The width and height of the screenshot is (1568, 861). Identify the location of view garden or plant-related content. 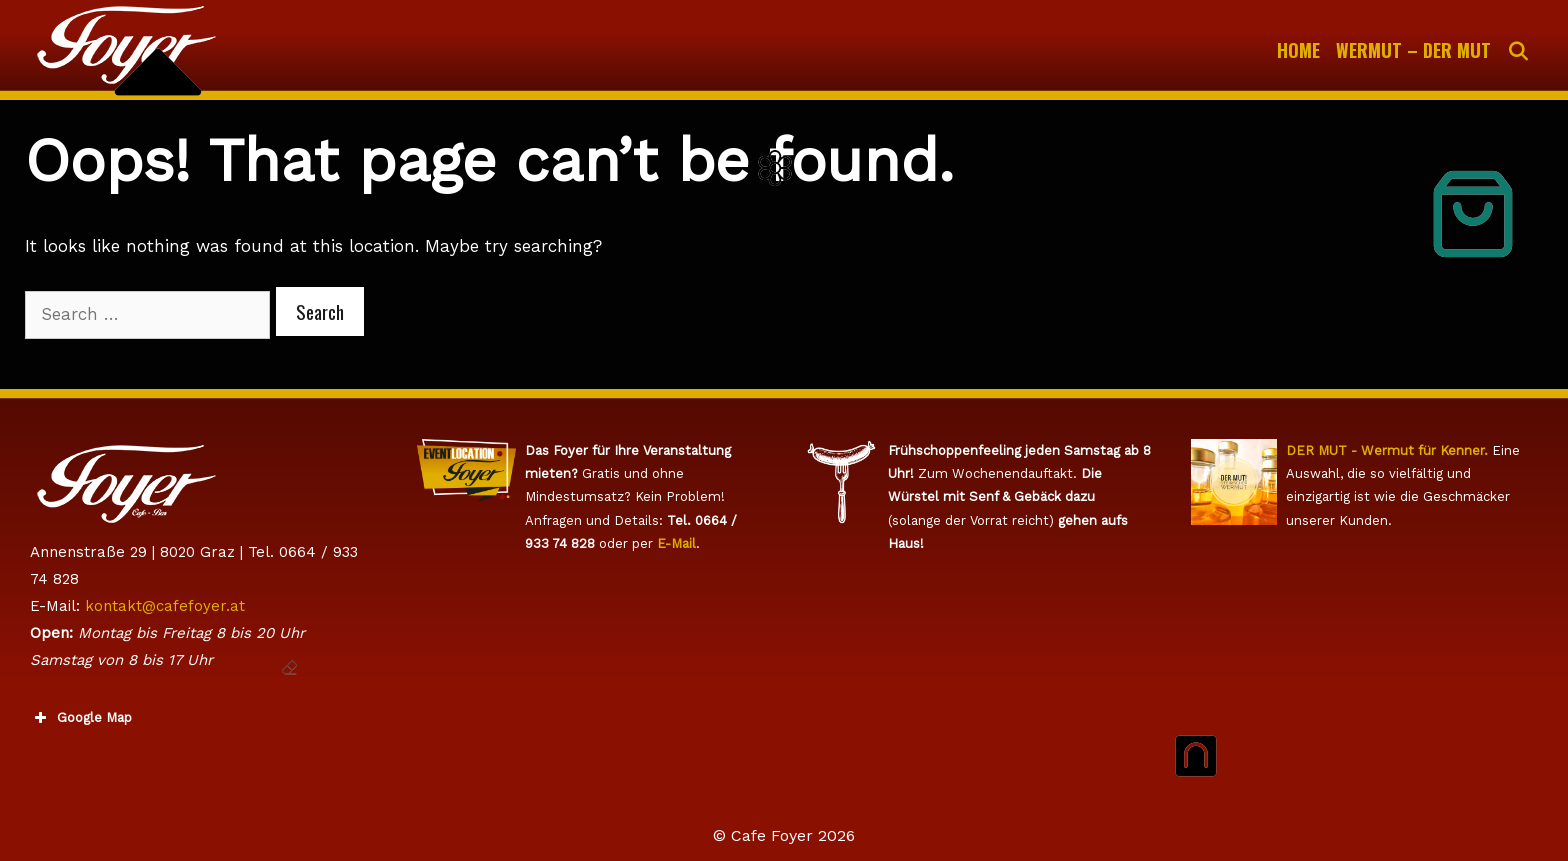
(775, 168).